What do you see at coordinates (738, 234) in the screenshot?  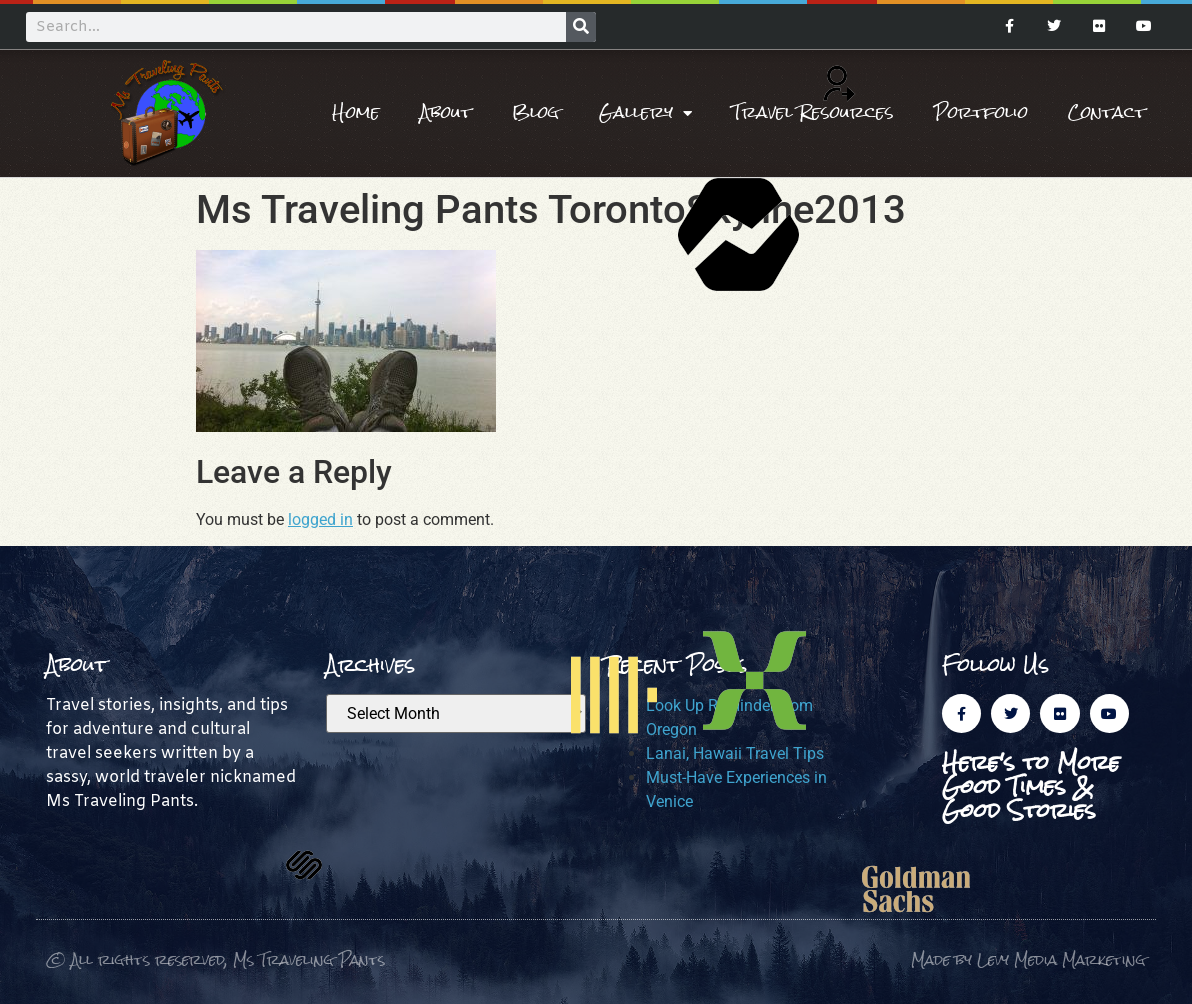 I see `open Baremetrics dashboard` at bounding box center [738, 234].